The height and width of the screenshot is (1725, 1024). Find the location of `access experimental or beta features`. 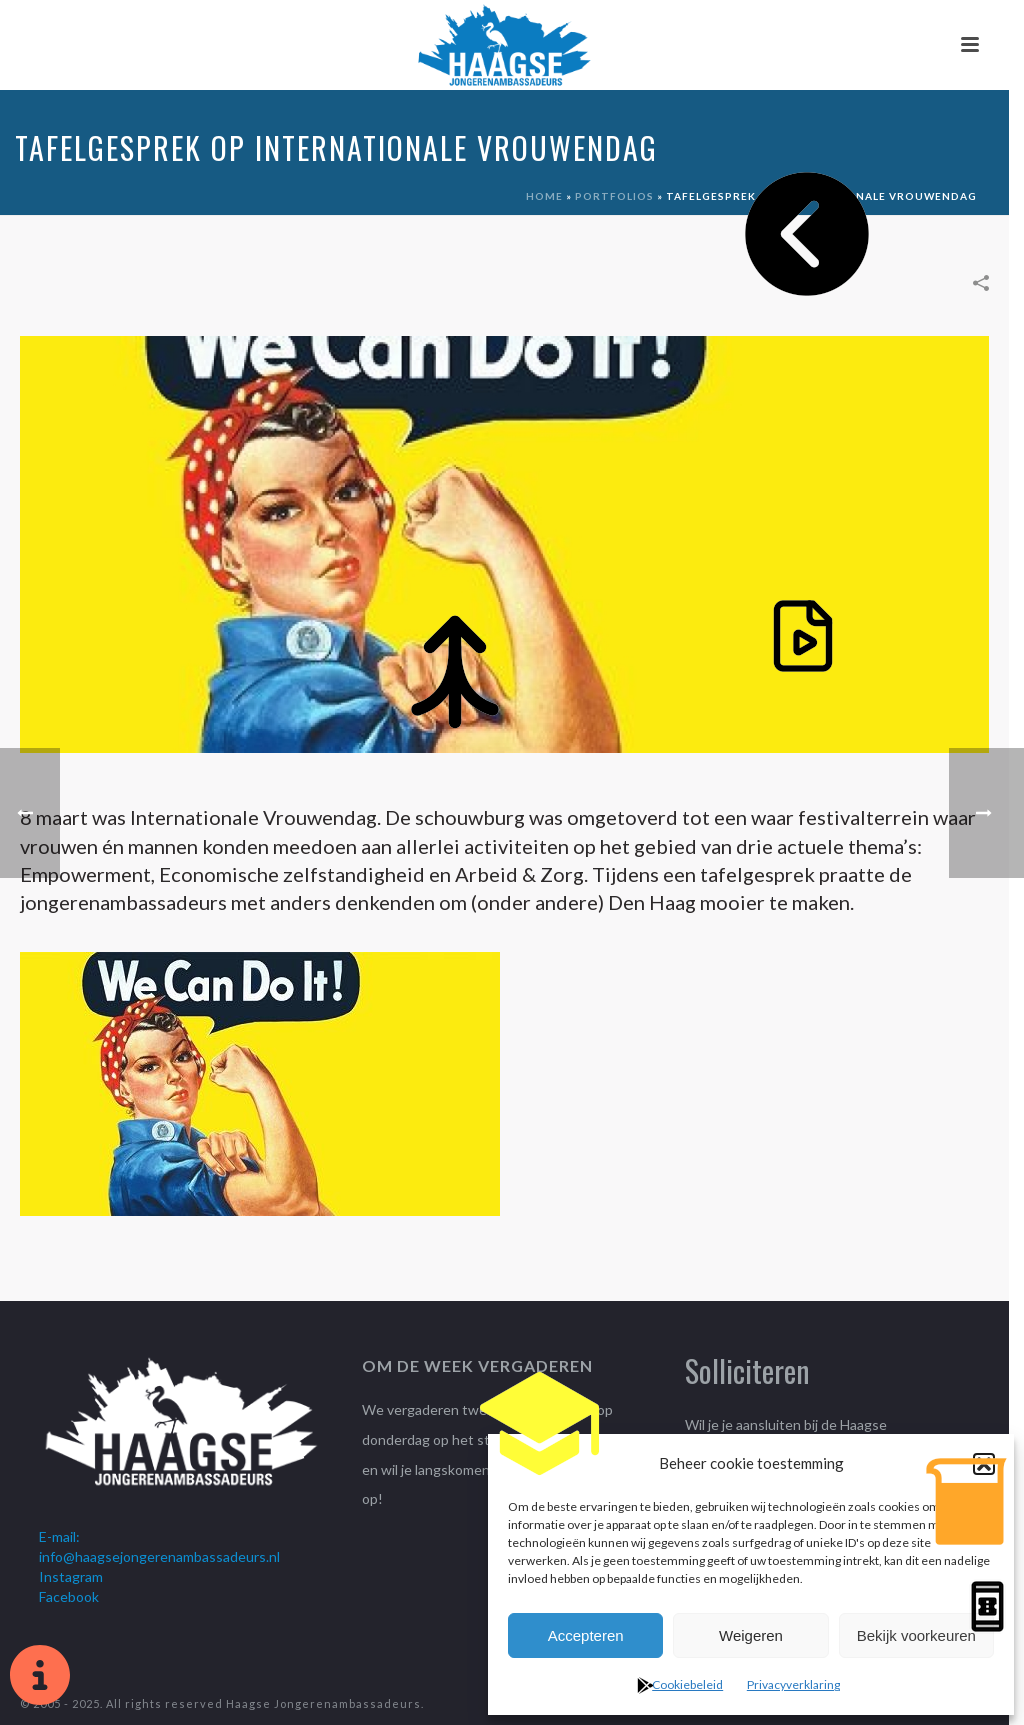

access experimental or beta features is located at coordinates (966, 1501).